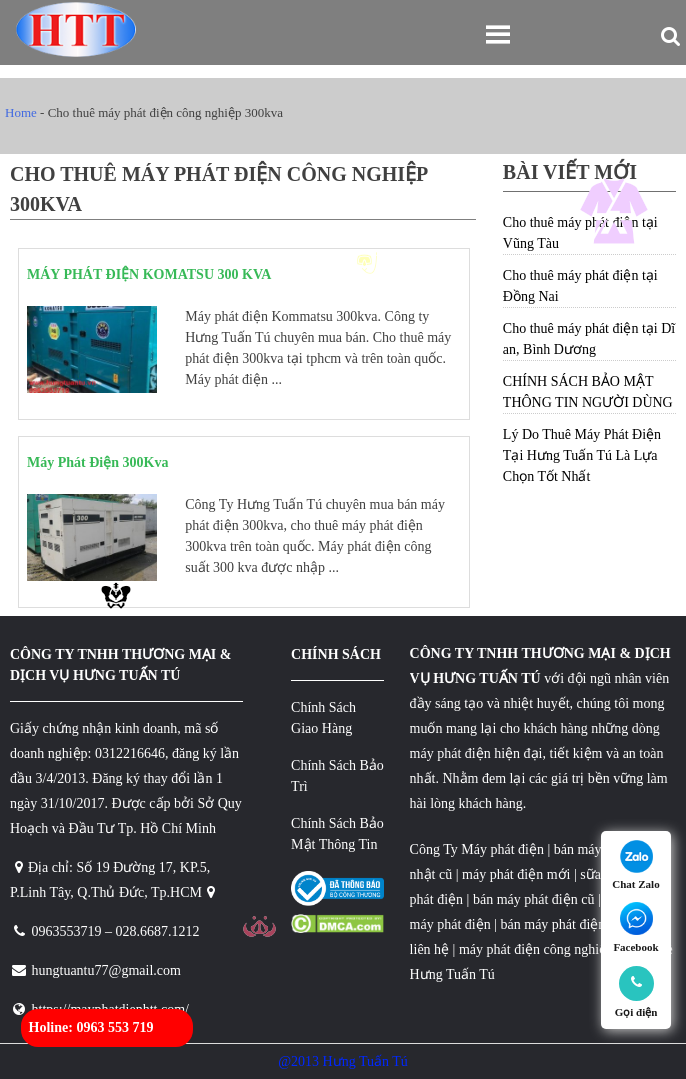  I want to click on view skeletal or anatomy information, so click(116, 597).